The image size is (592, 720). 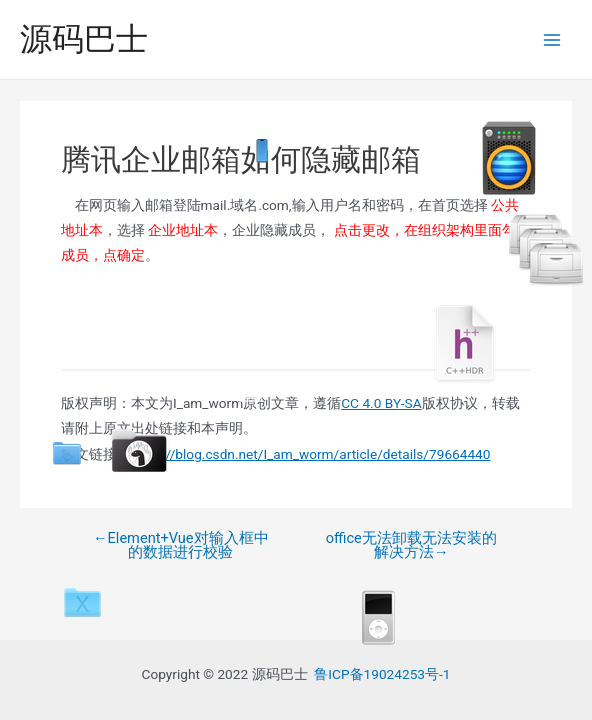 I want to click on open your work files folder, so click(x=67, y=453).